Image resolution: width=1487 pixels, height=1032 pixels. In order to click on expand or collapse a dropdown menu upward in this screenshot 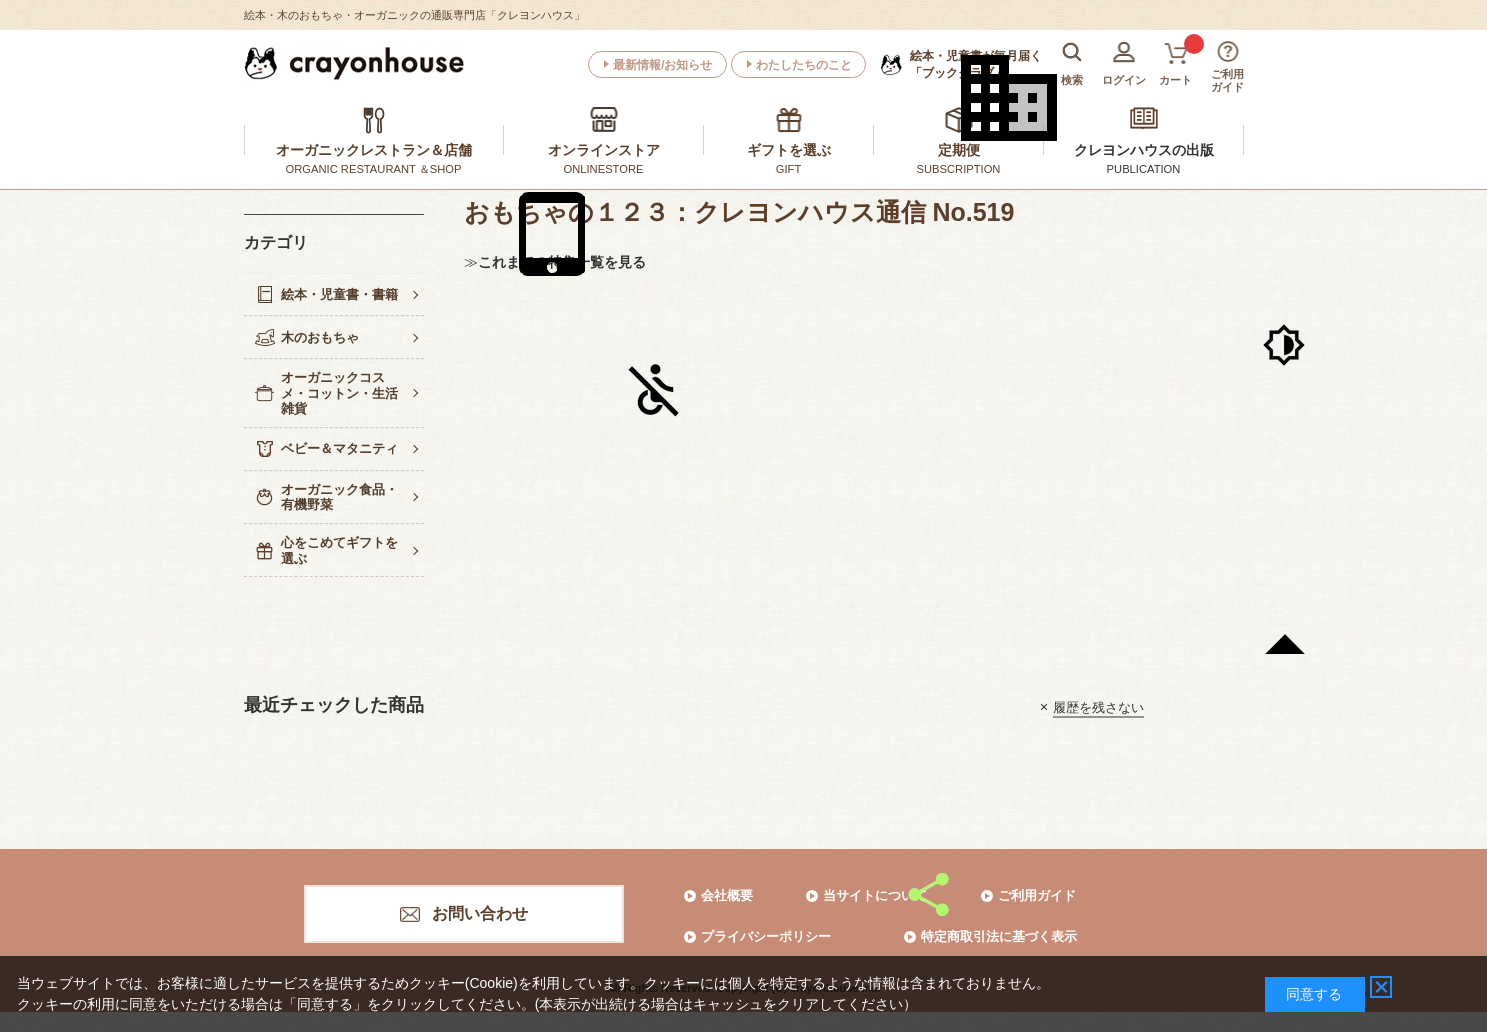, I will do `click(1285, 646)`.